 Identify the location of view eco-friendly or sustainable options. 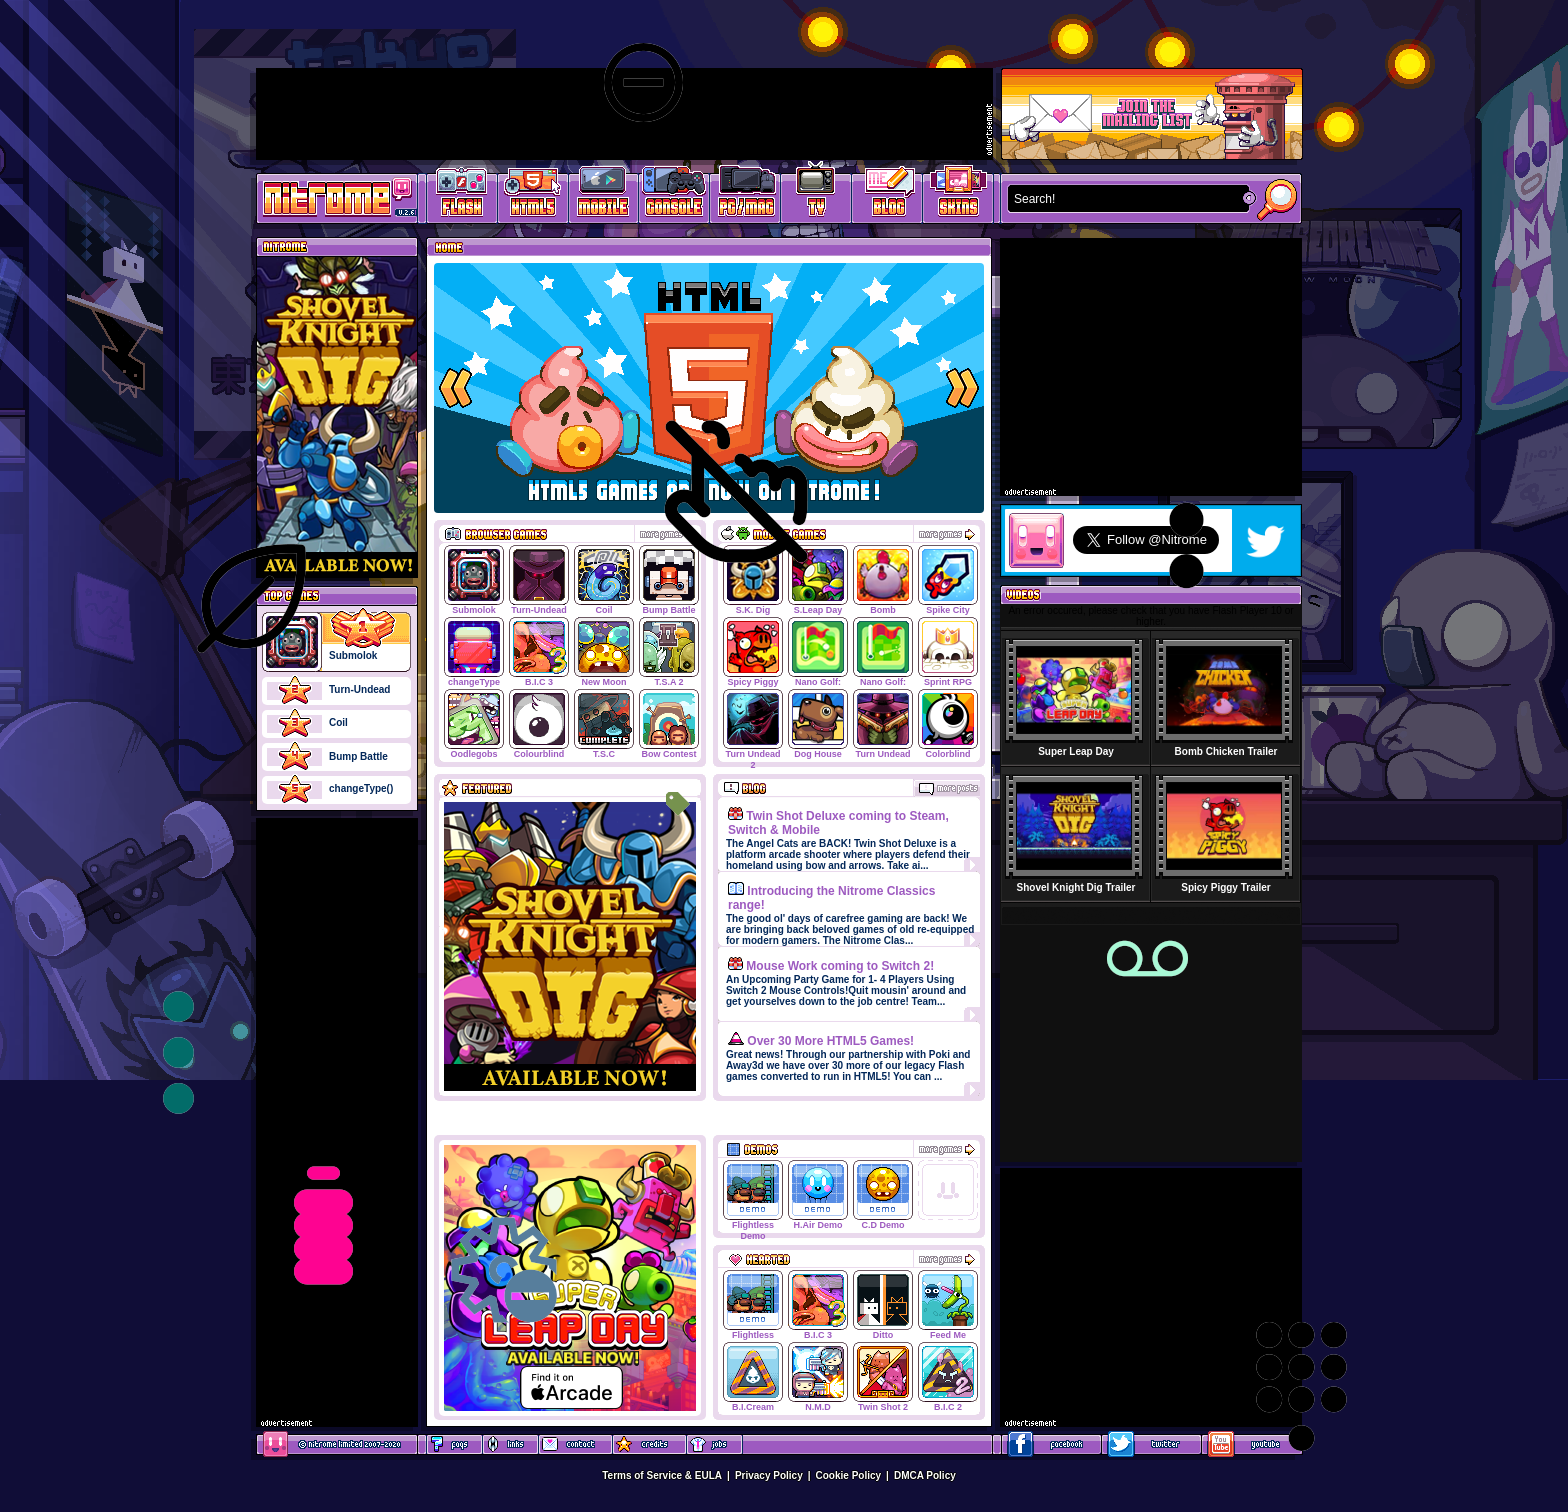
(251, 598).